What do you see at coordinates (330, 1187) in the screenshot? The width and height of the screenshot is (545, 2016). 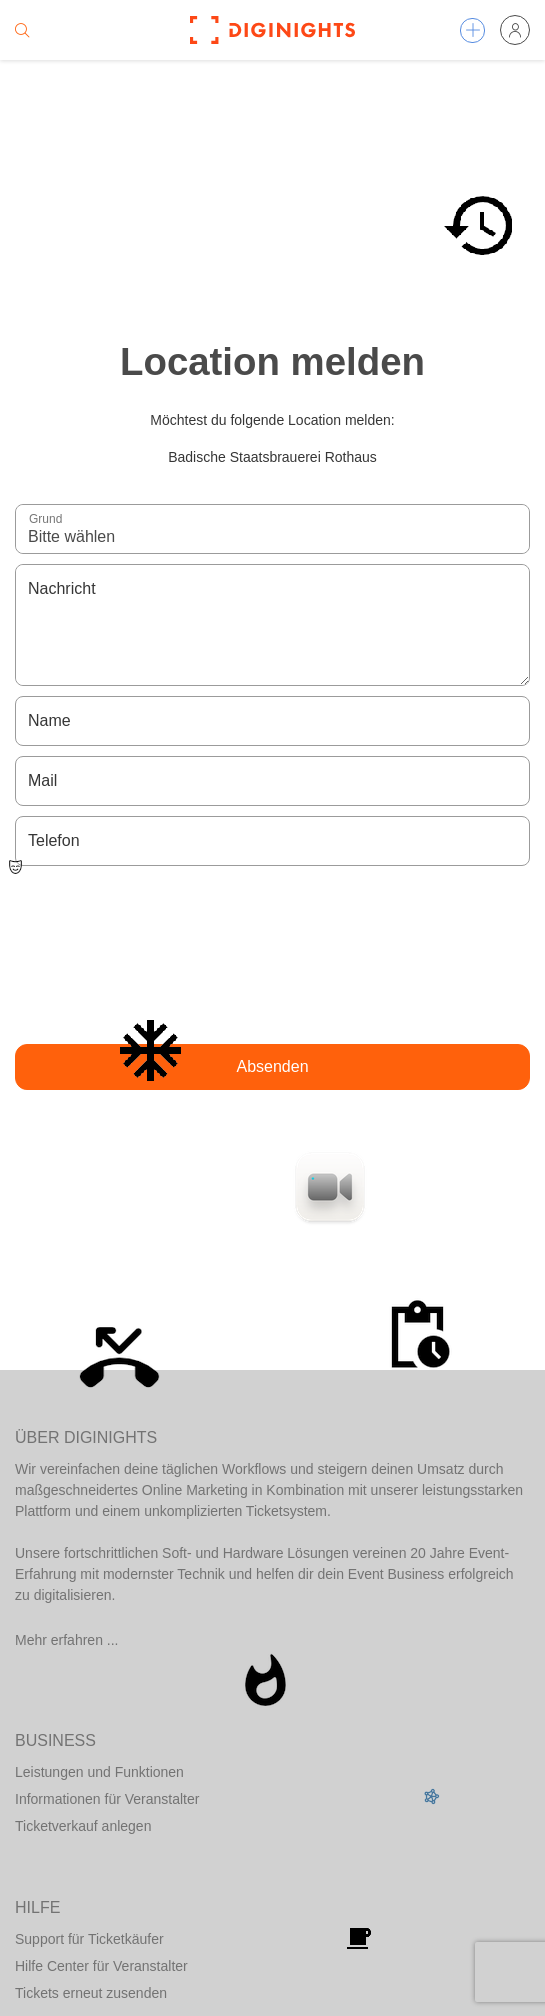 I see `open camera or start video recording` at bounding box center [330, 1187].